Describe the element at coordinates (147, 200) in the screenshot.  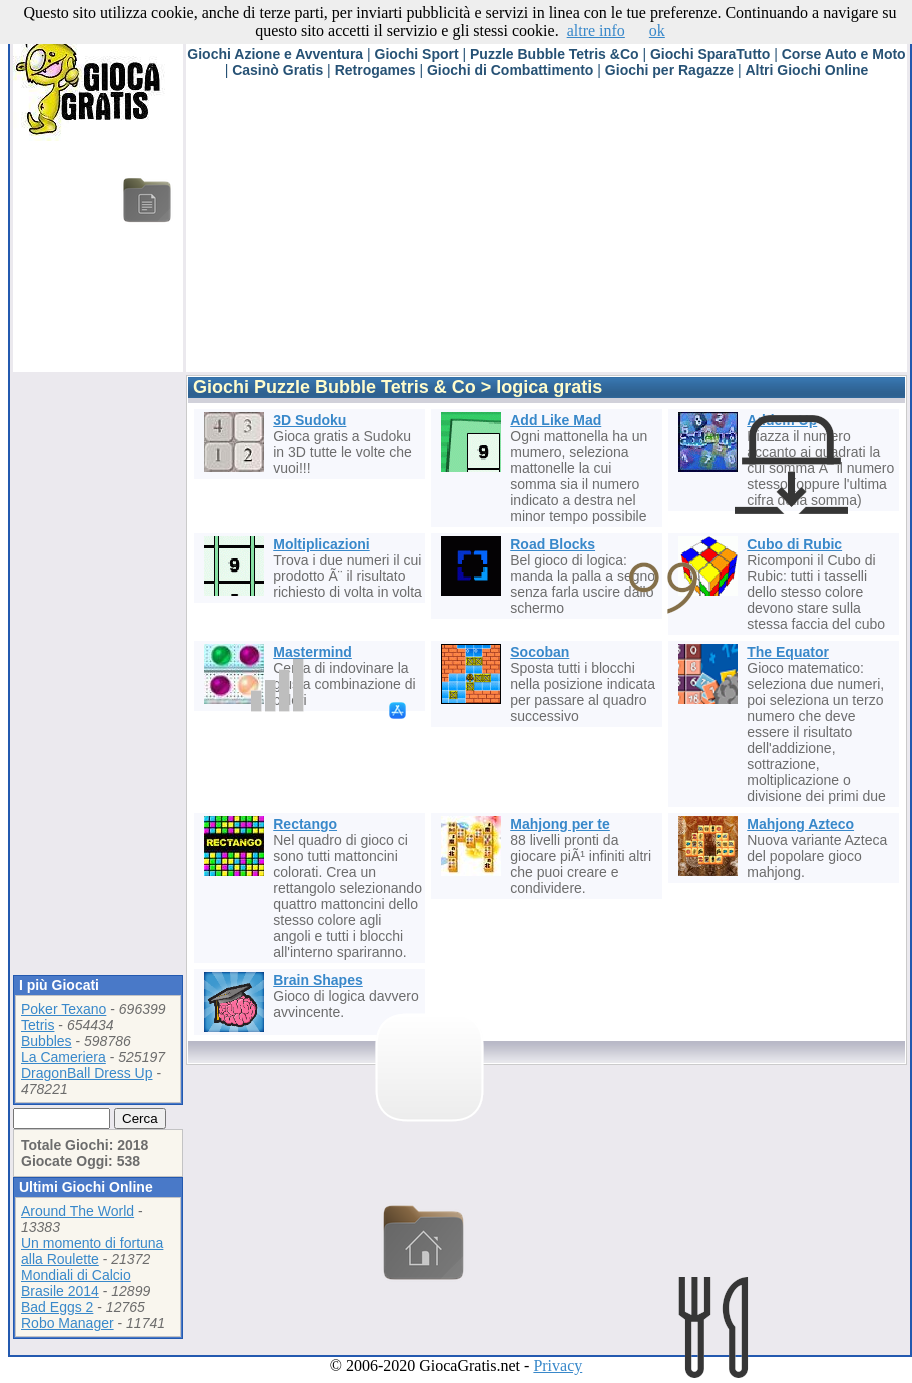
I see `open your documents folder` at that location.